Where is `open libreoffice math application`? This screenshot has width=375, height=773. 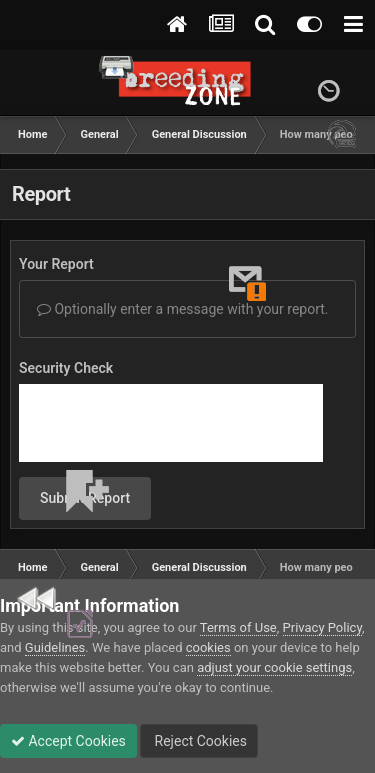
open libreoffice math application is located at coordinates (80, 624).